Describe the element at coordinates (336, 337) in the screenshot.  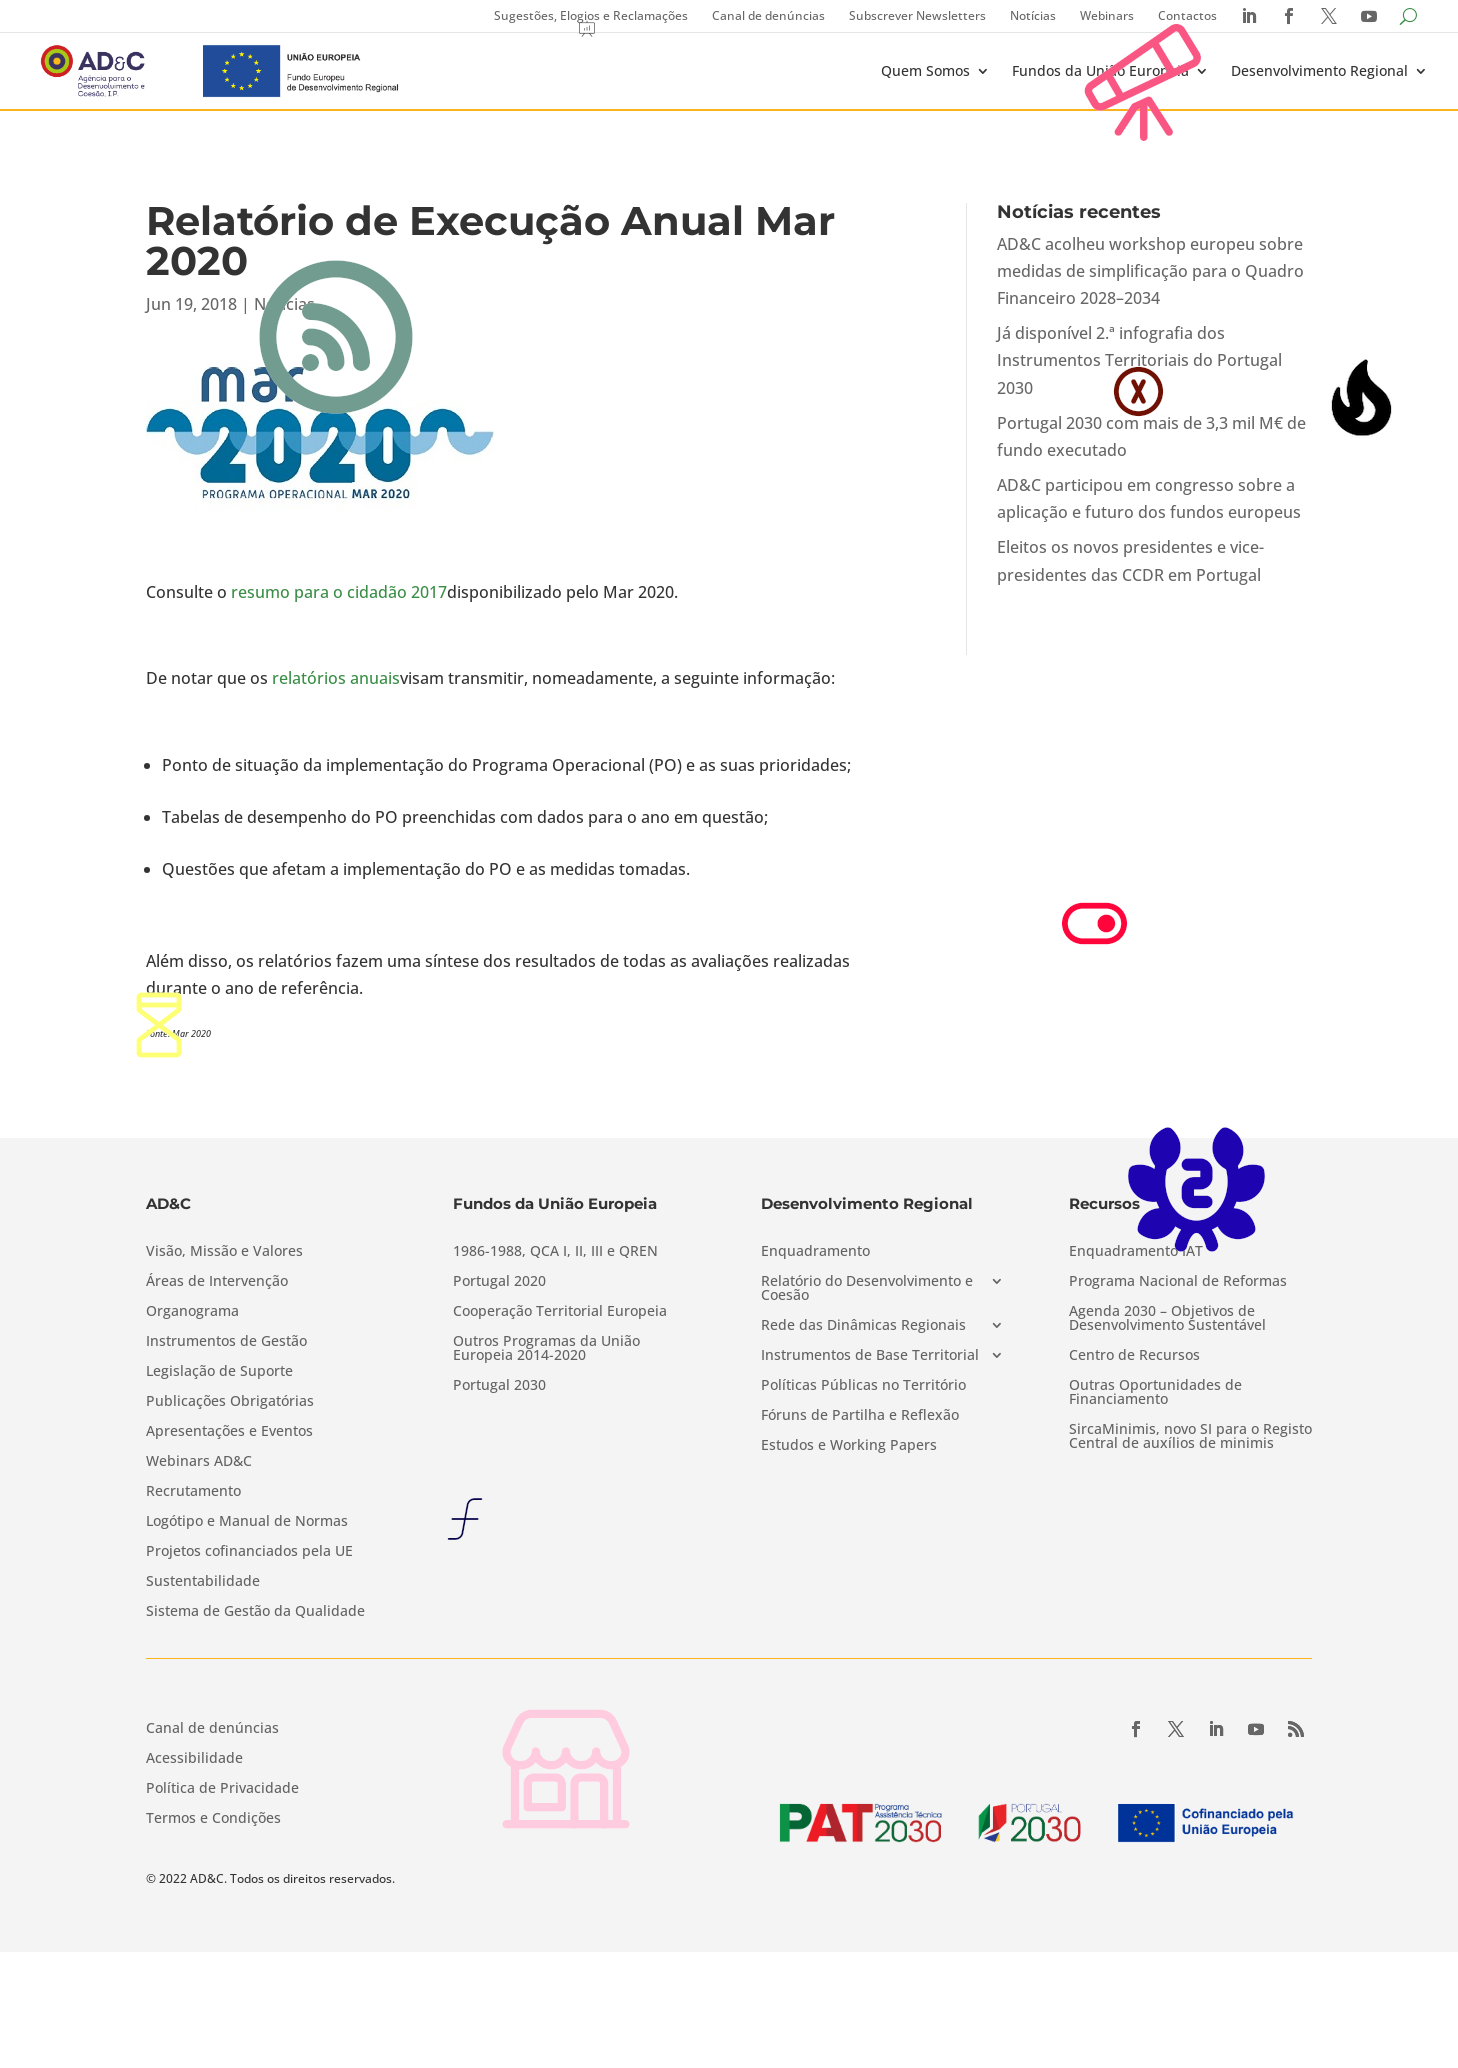
I see `locate your airtag device` at that location.